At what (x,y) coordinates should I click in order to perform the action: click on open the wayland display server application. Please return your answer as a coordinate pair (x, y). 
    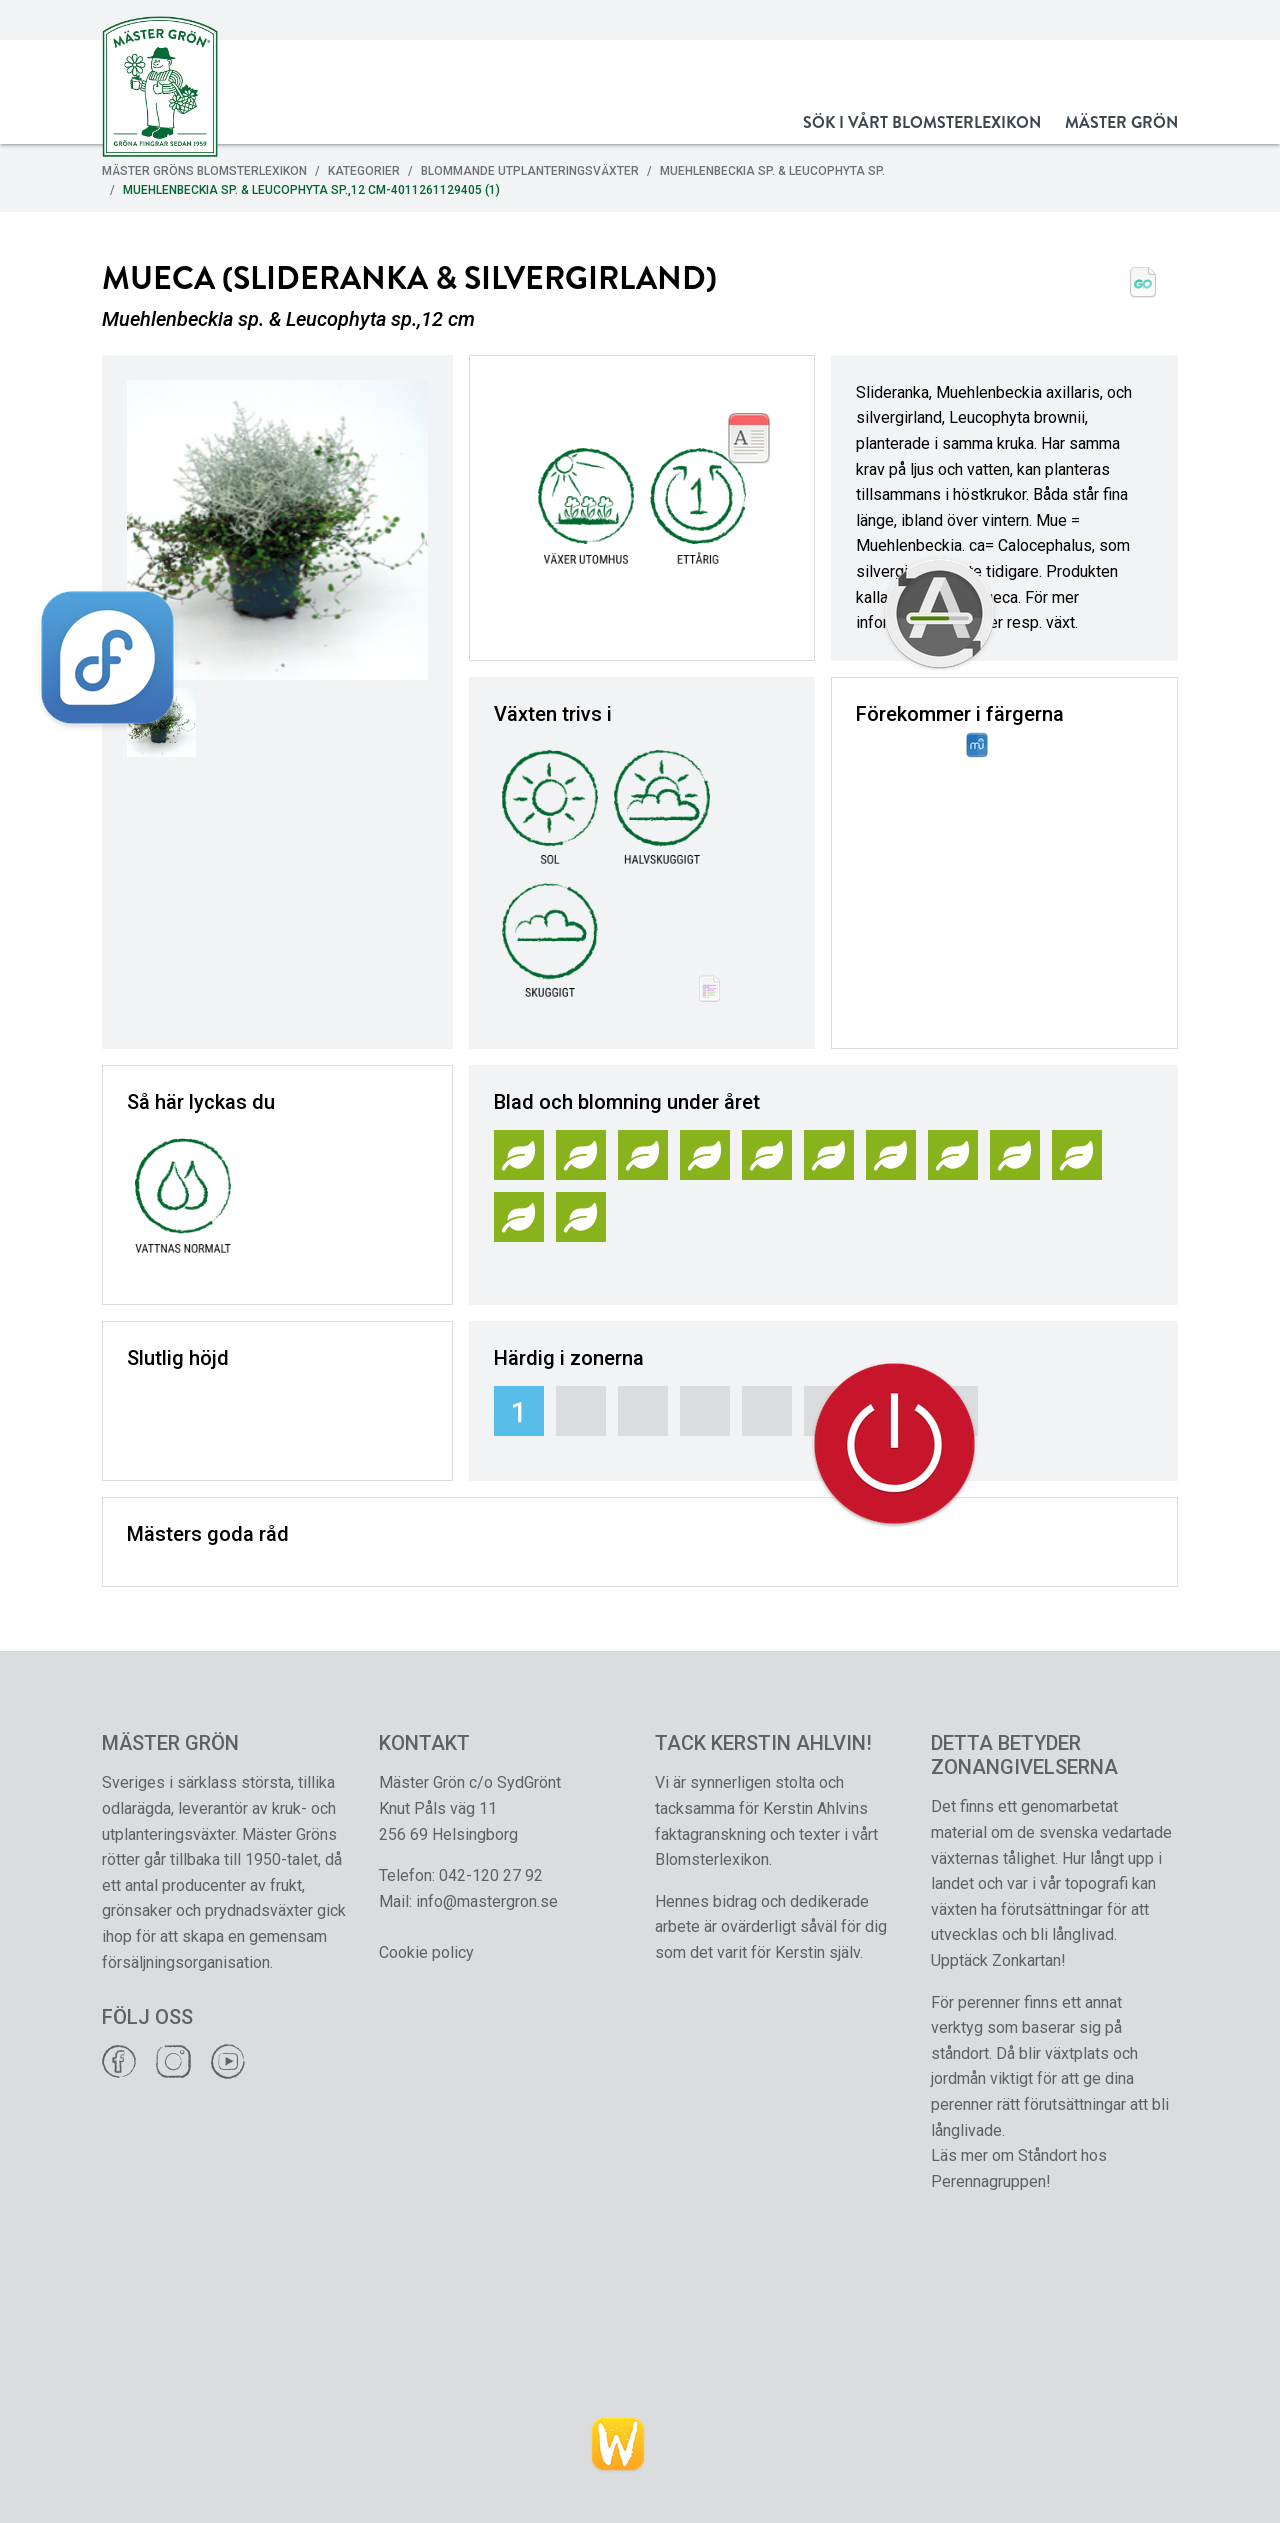
    Looking at the image, I should click on (618, 2444).